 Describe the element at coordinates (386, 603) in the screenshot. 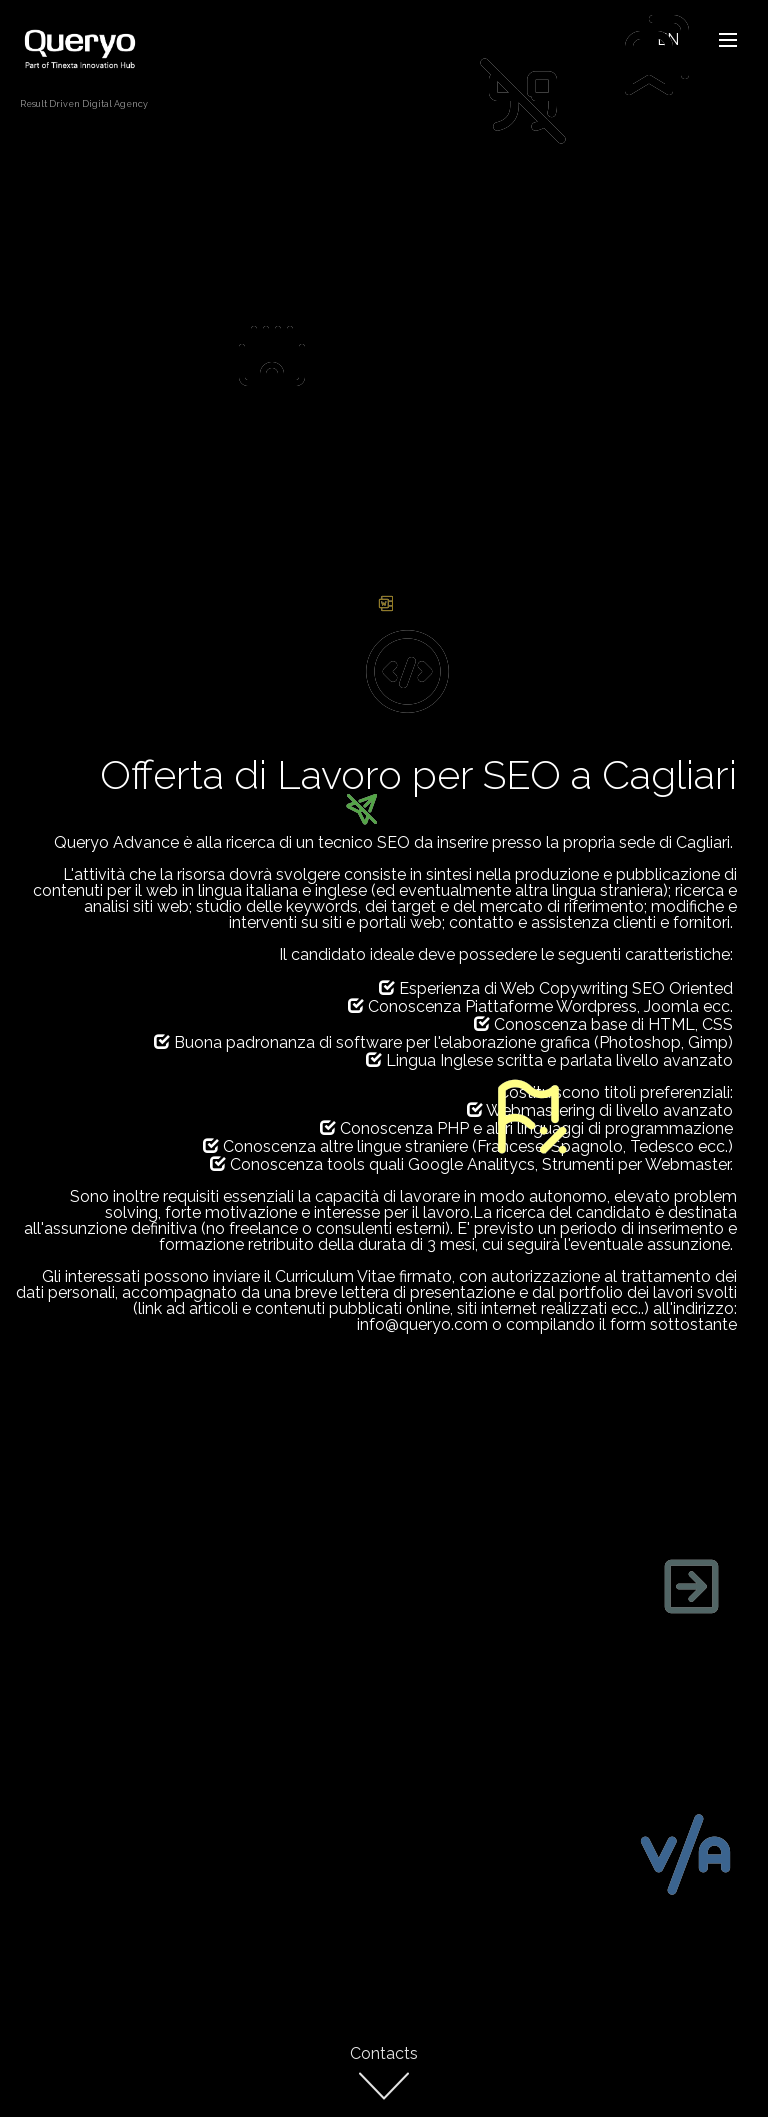

I see `open Microsoft Word` at that location.